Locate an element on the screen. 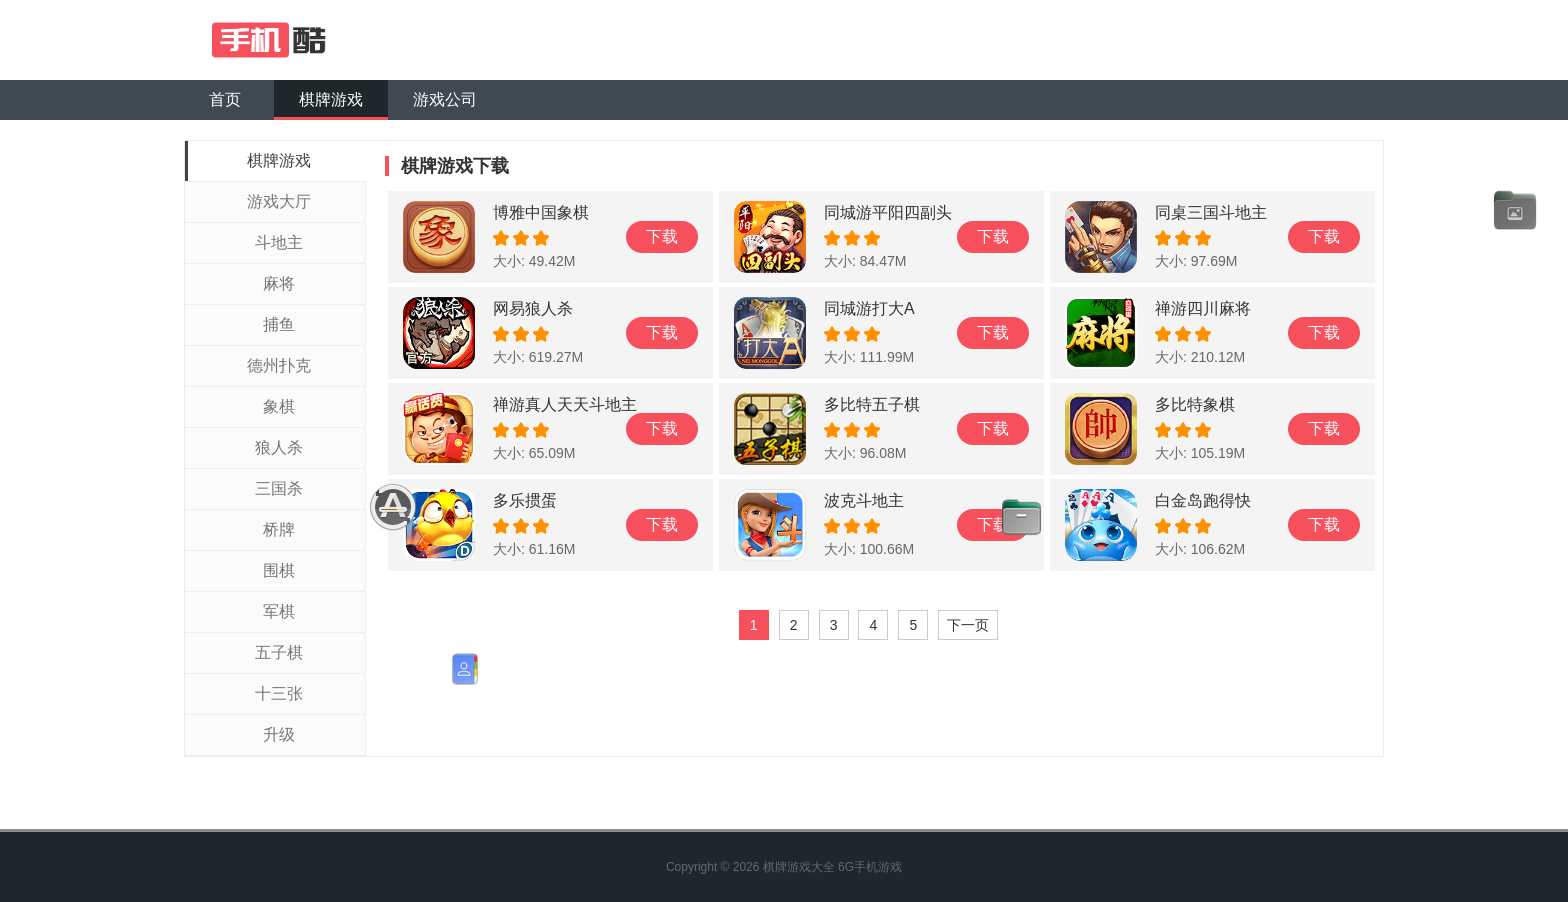 This screenshot has height=902, width=1568. open your pictures folder is located at coordinates (1515, 210).